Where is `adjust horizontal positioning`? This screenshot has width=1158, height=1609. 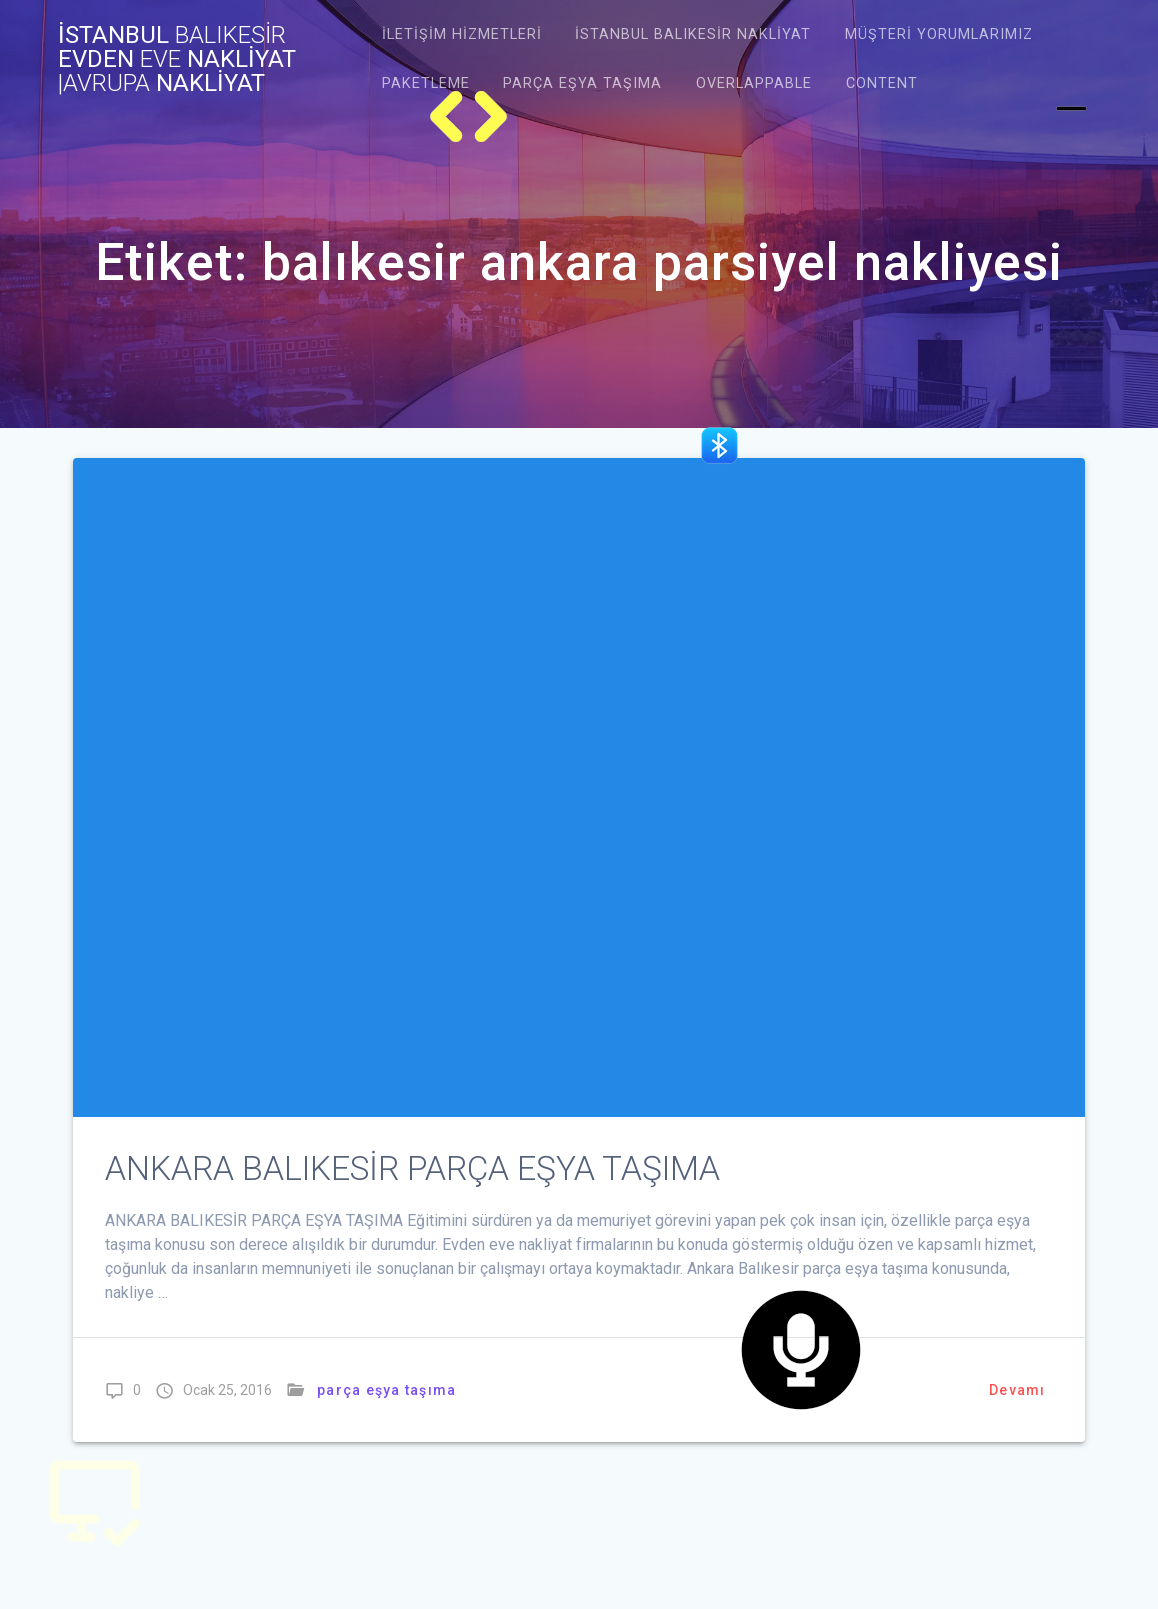
adjust horizontal positioning is located at coordinates (468, 116).